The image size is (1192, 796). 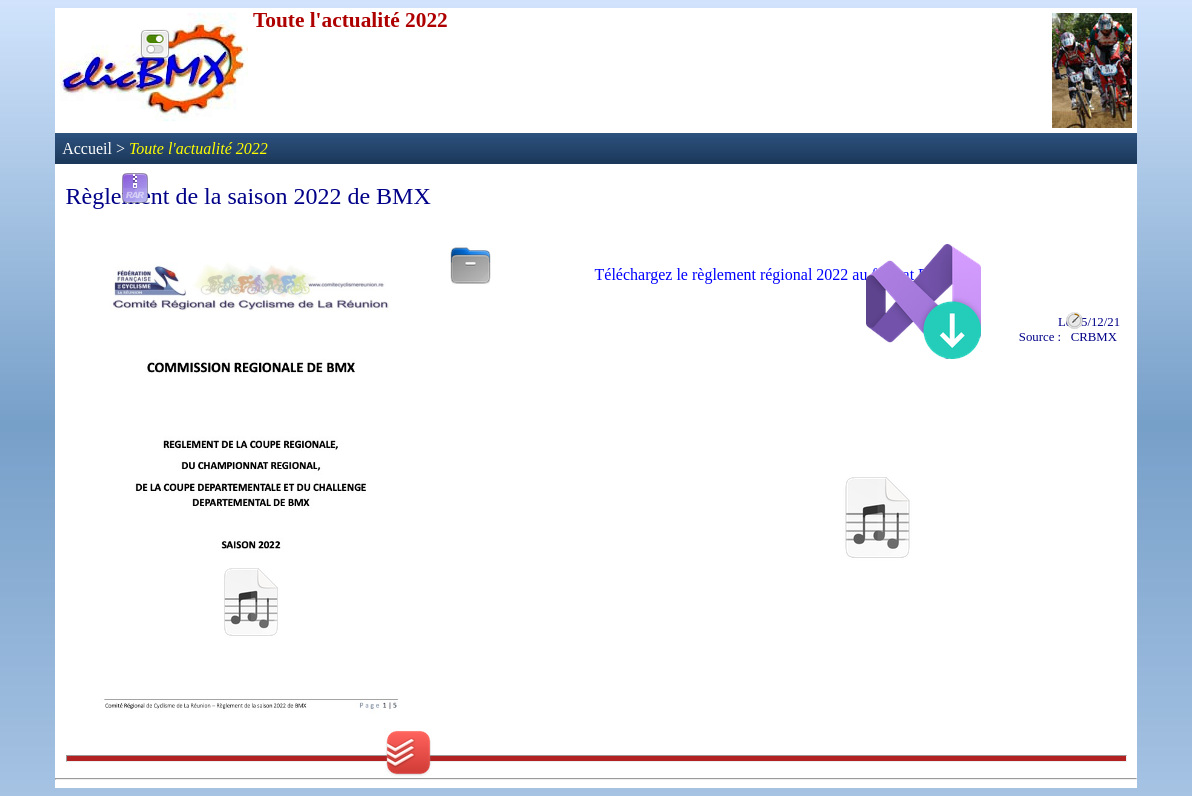 What do you see at coordinates (877, 517) in the screenshot?
I see `an eMelody ringtone or melody file` at bounding box center [877, 517].